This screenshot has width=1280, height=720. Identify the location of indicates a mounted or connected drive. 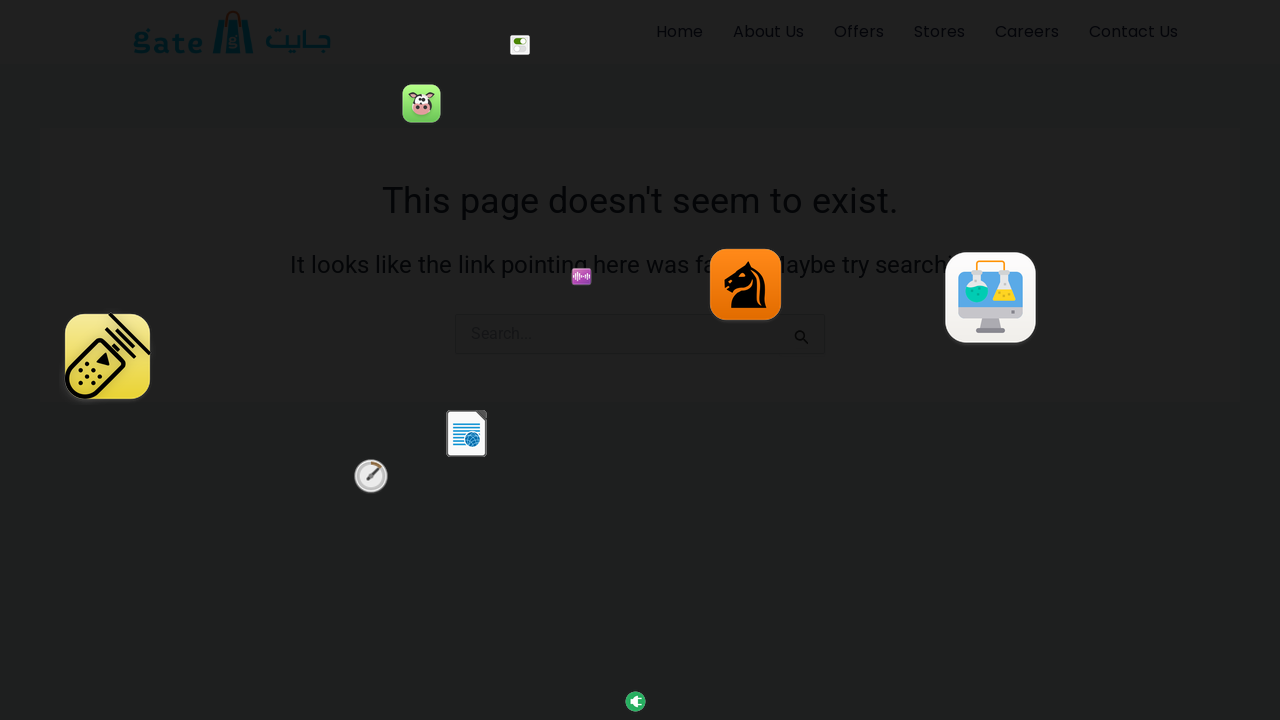
(635, 701).